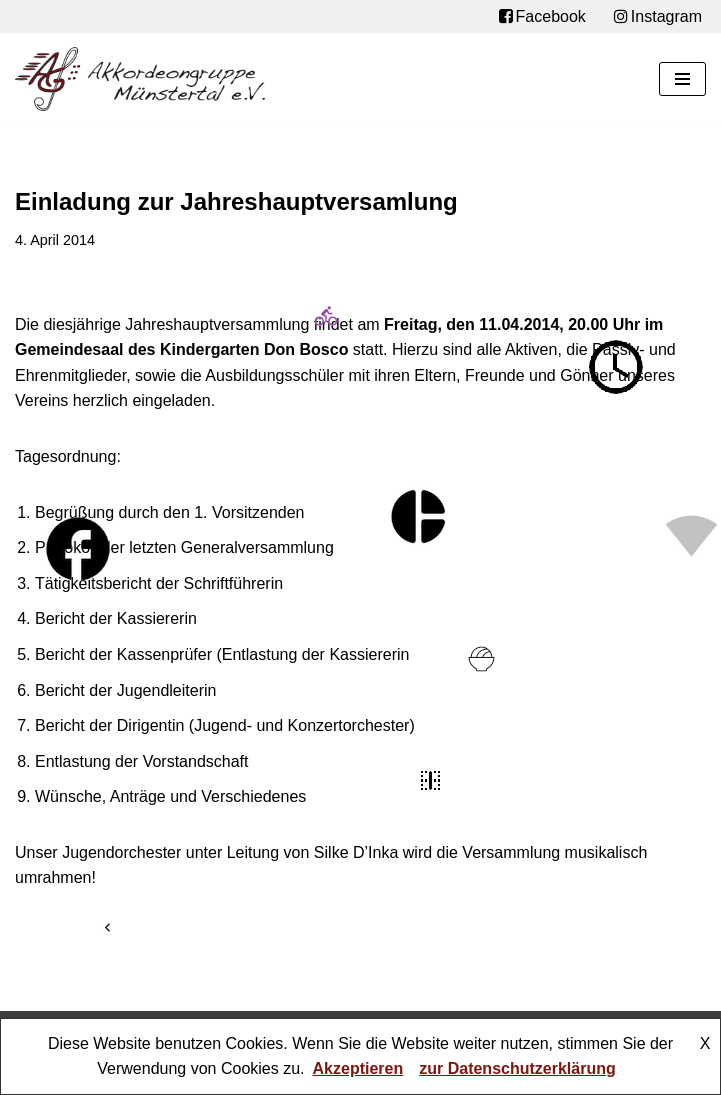 The width and height of the screenshot is (721, 1095). Describe the element at coordinates (78, 549) in the screenshot. I see `open facebook app` at that location.